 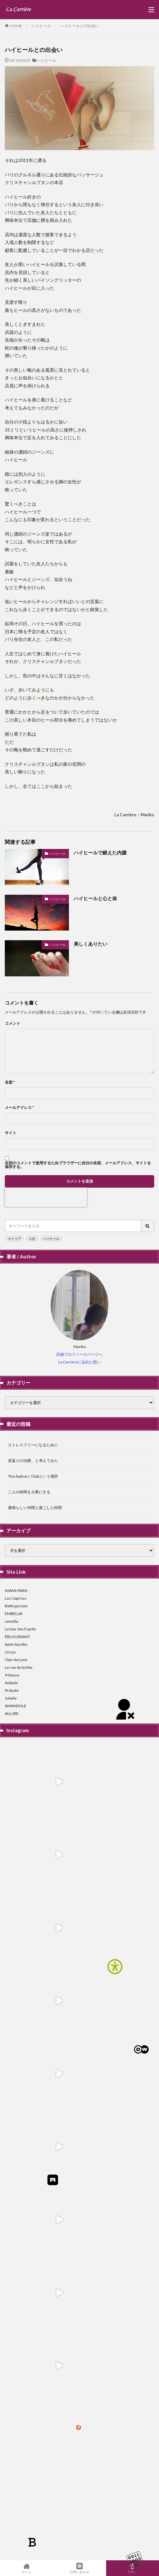 What do you see at coordinates (135, 2561) in the screenshot?
I see `open pastebin website or app` at bounding box center [135, 2561].